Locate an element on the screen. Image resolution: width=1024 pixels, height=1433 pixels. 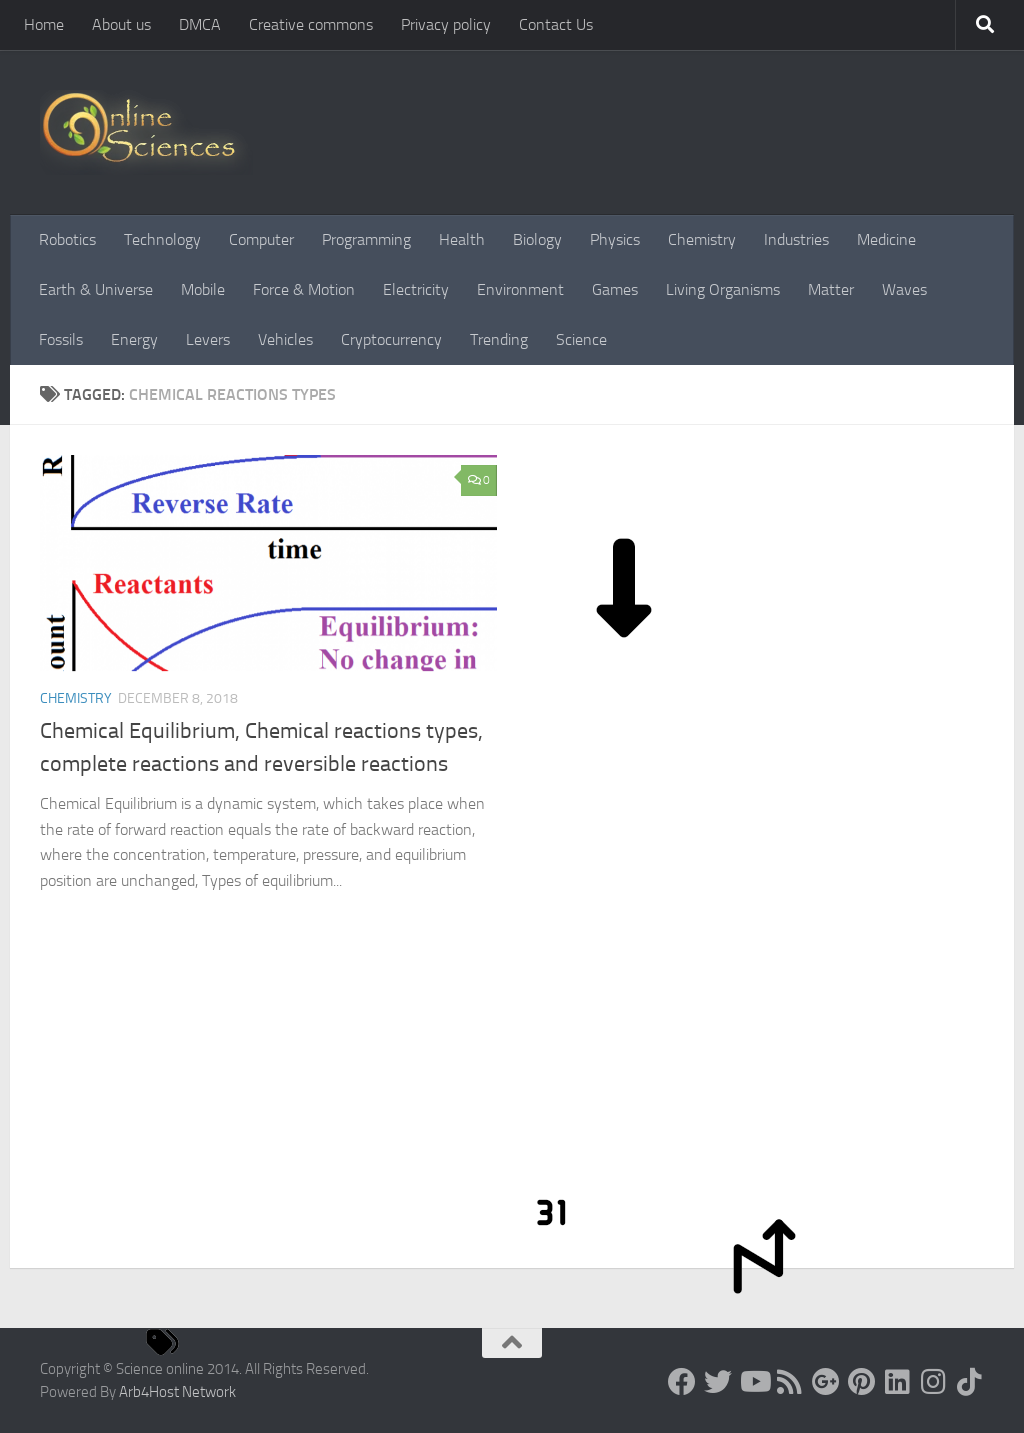
manage tags or labels is located at coordinates (162, 1340).